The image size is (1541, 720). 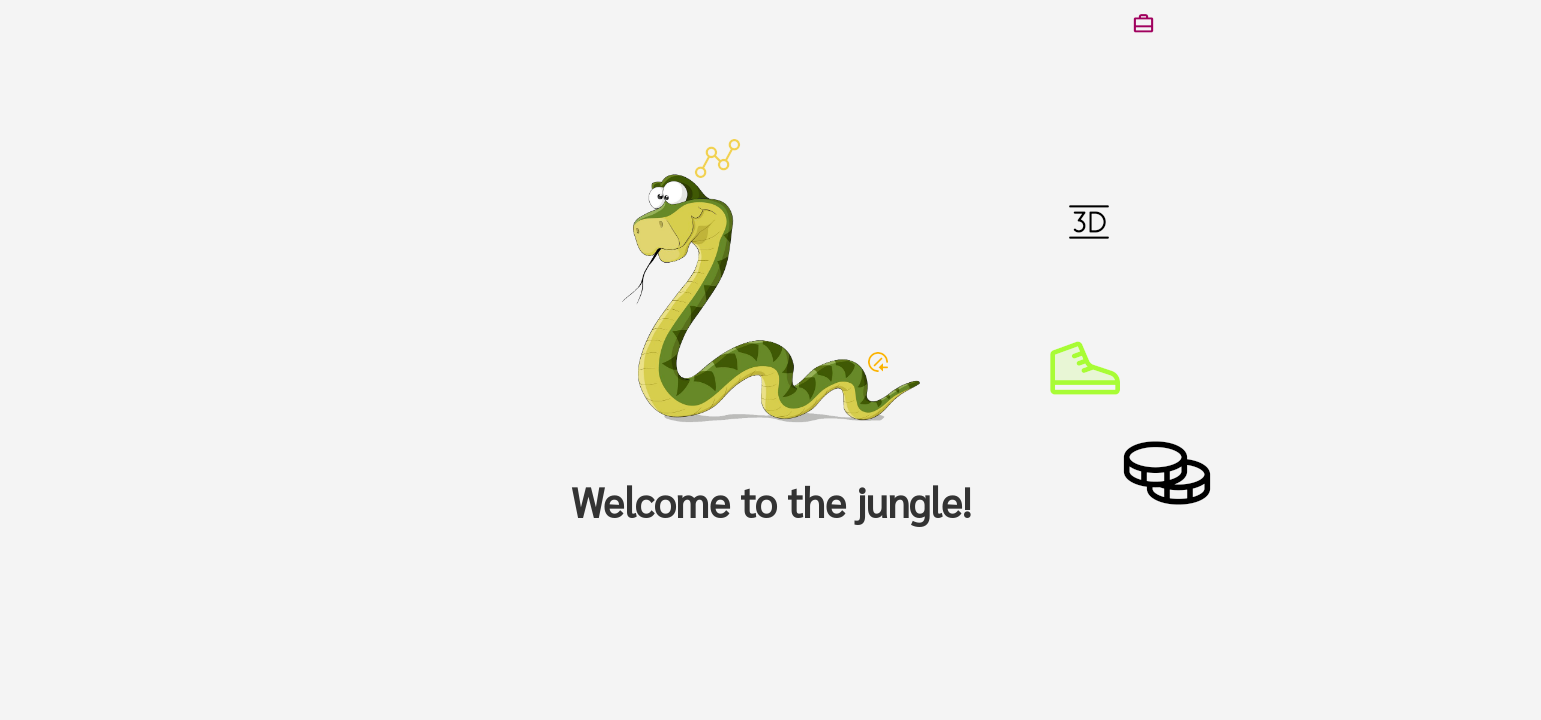 I want to click on access footwear or shoe category, so click(x=1081, y=370).